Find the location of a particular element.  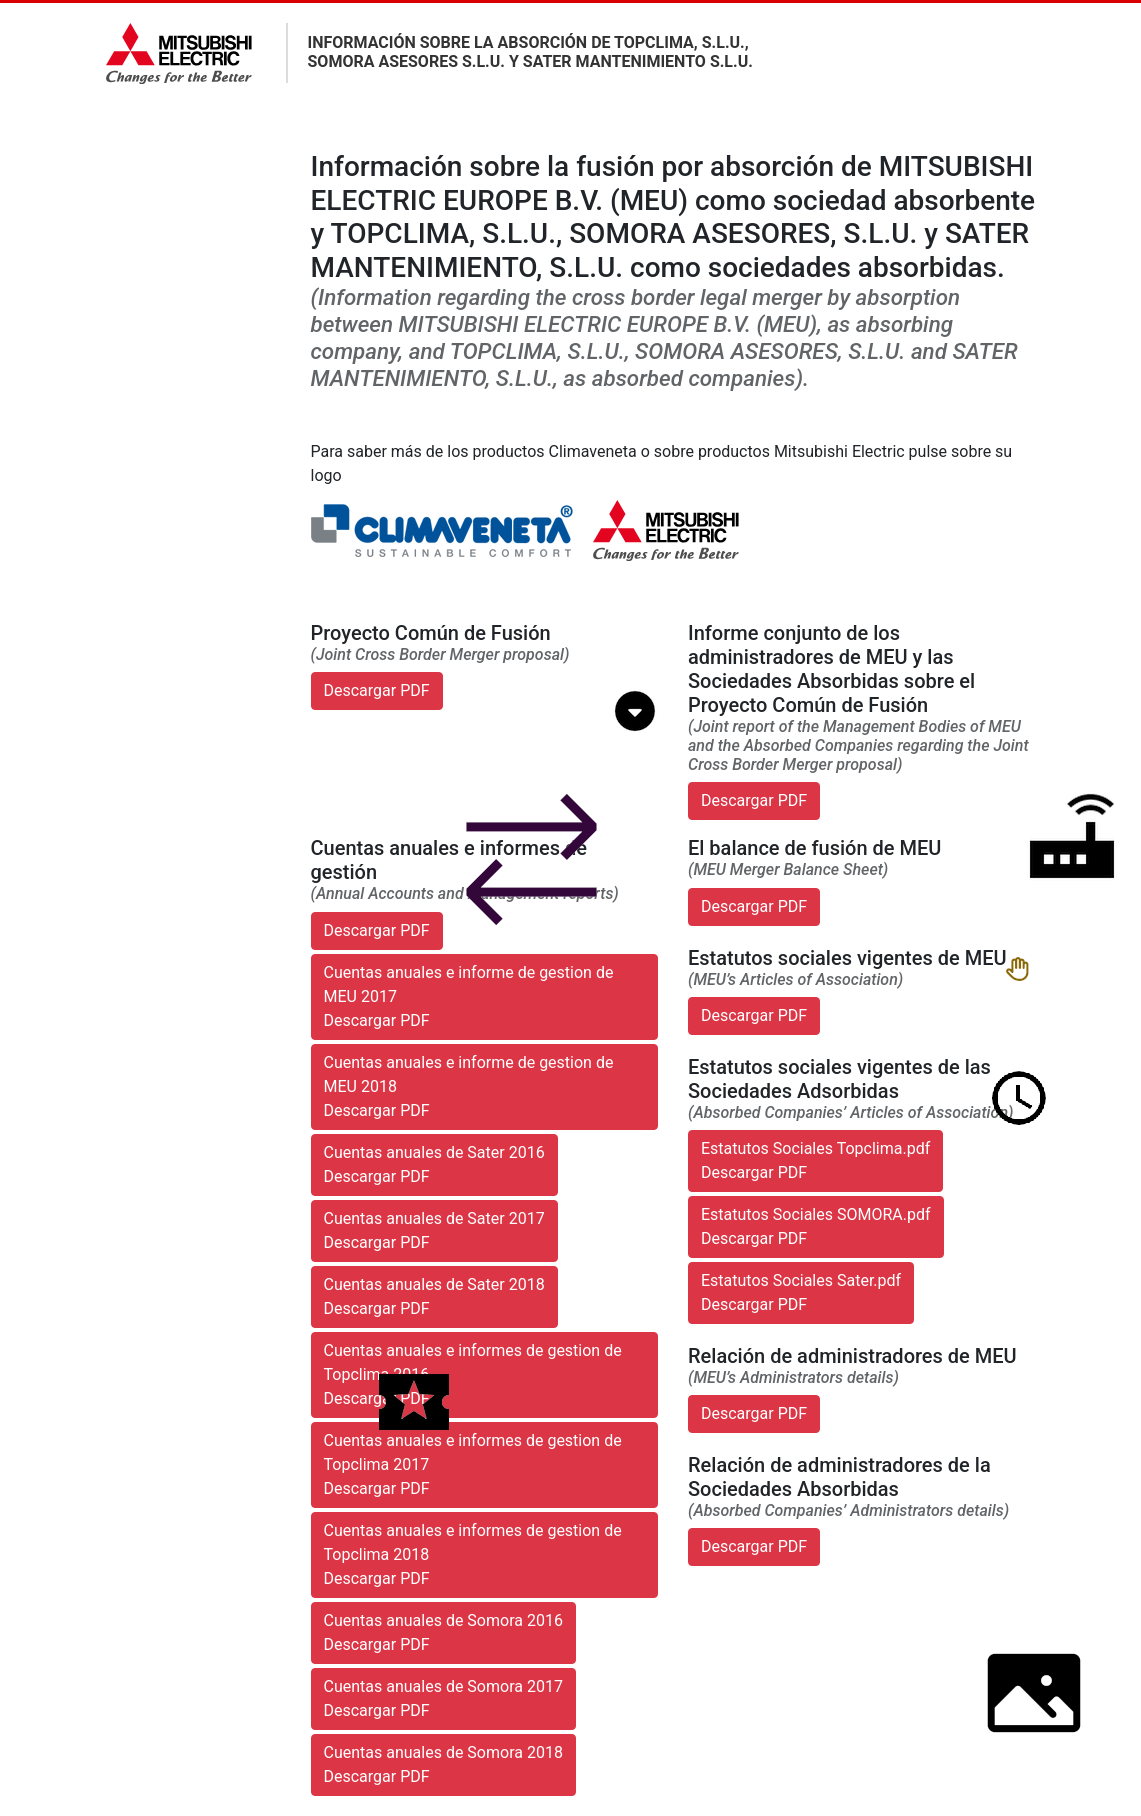

swap or exchange items is located at coordinates (531, 859).